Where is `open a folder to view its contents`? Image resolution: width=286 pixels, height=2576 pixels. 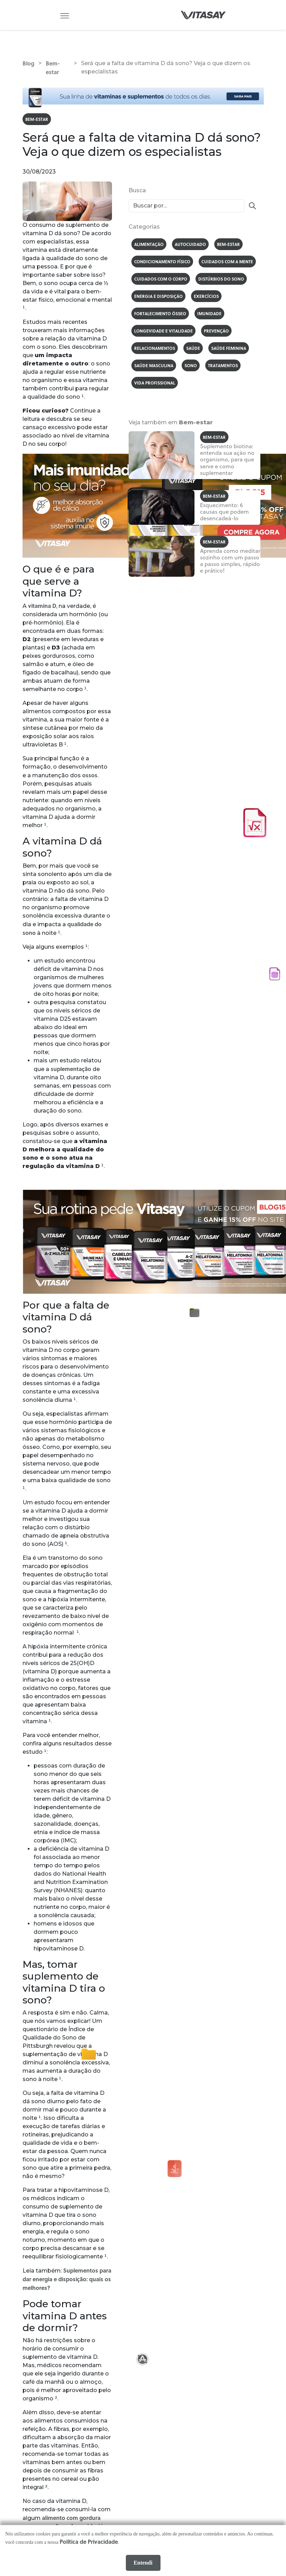
open a folder to view its contents is located at coordinates (194, 1312).